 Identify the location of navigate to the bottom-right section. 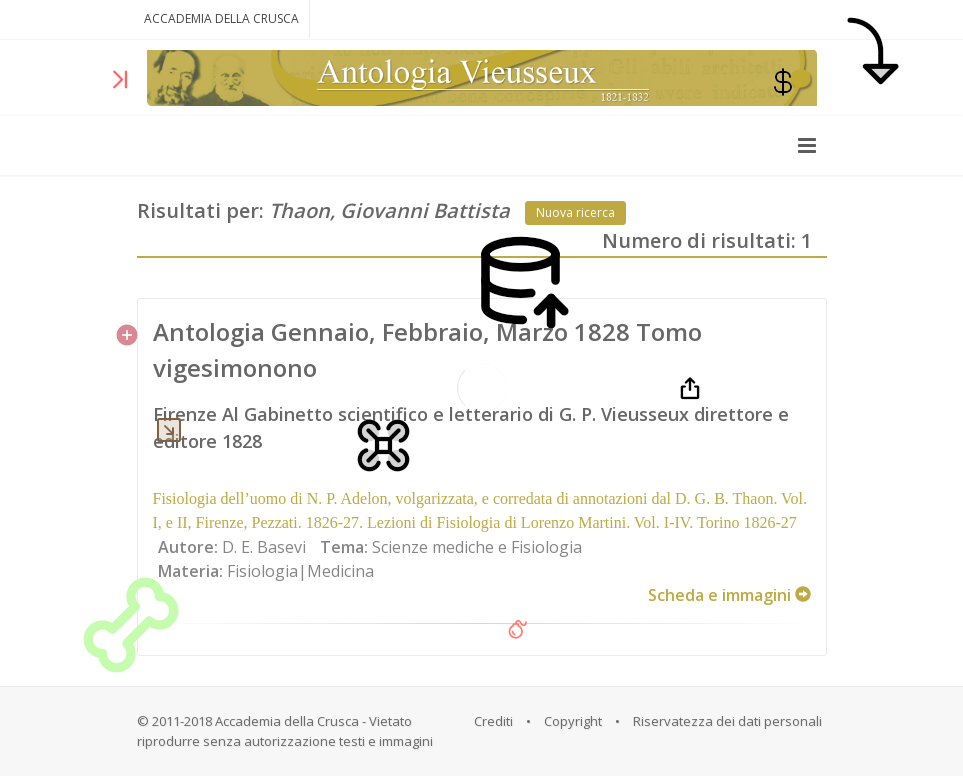
(169, 430).